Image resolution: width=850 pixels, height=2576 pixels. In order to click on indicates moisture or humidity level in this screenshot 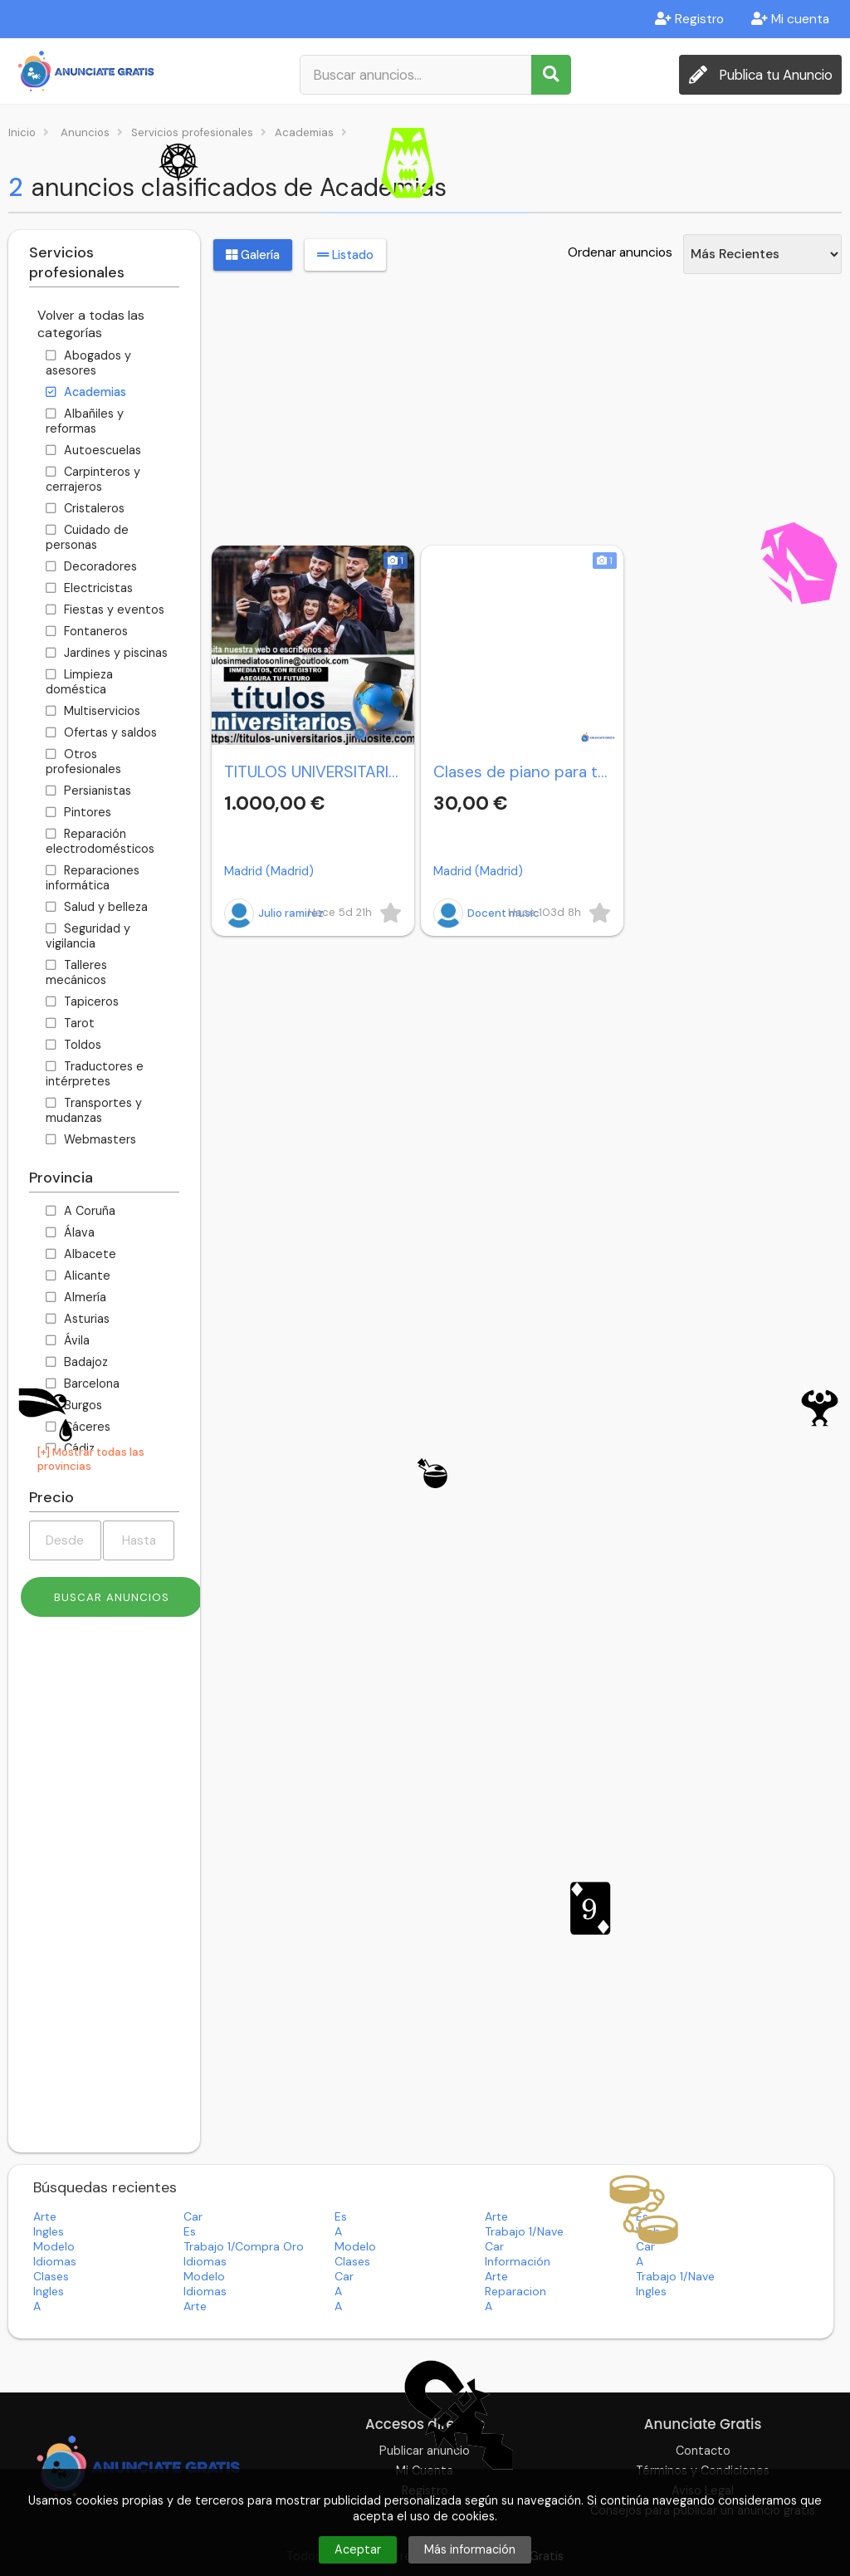, I will do `click(46, 1415)`.